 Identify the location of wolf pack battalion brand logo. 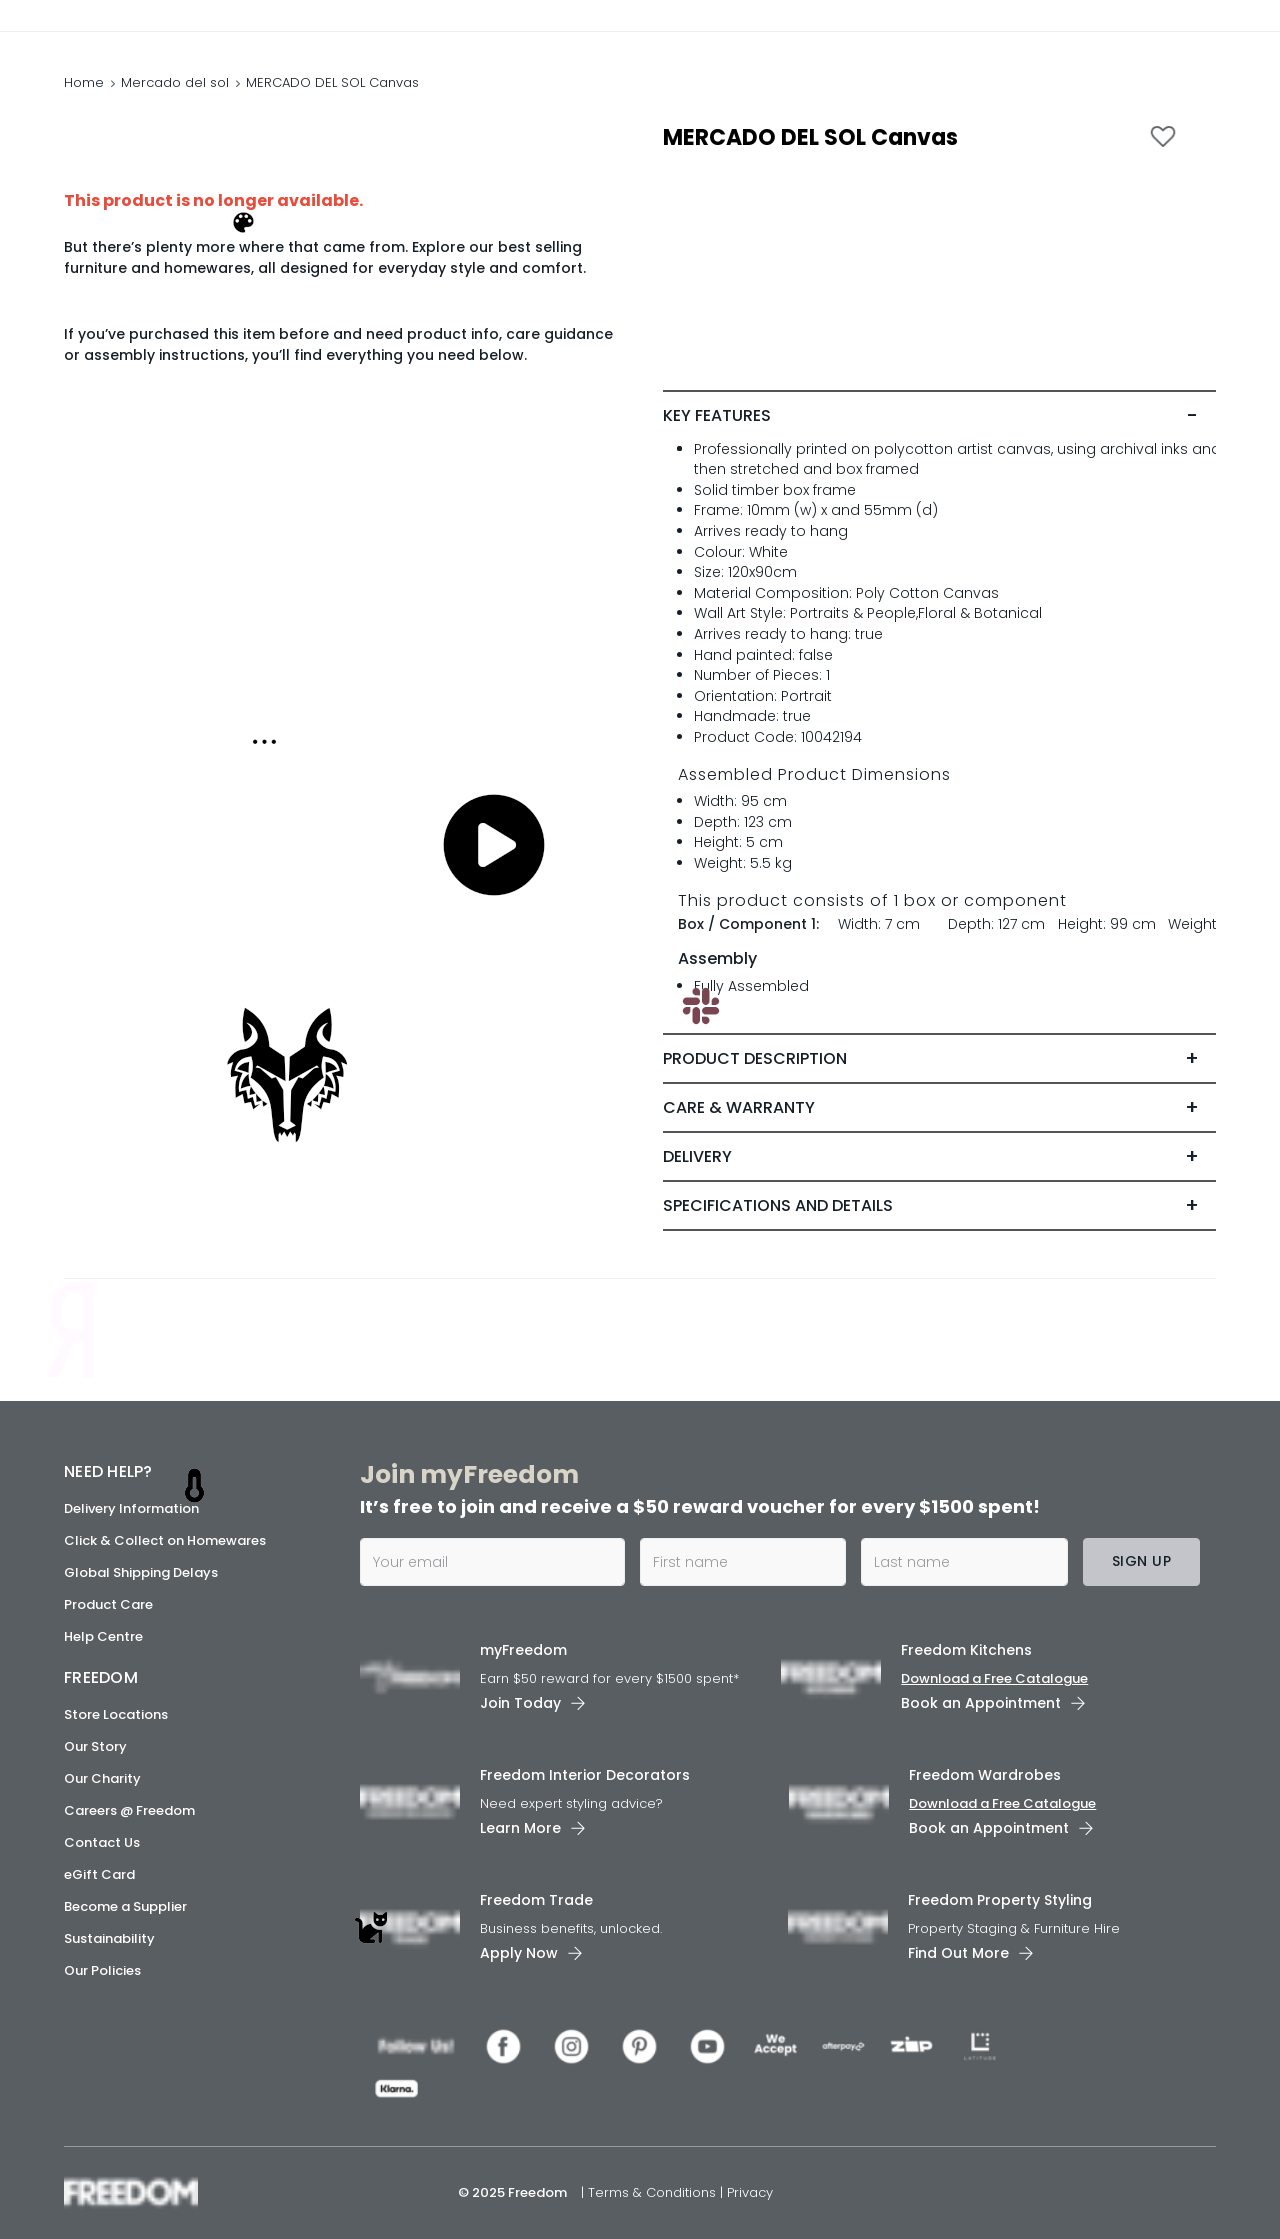
(287, 1075).